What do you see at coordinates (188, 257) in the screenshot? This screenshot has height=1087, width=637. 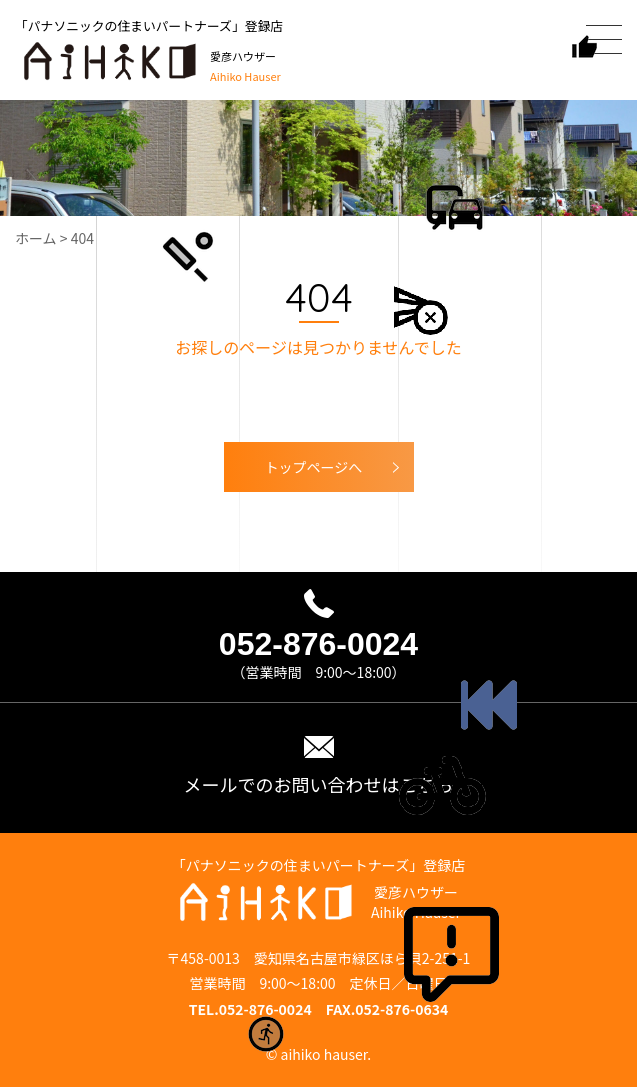 I see `access cricket sports content` at bounding box center [188, 257].